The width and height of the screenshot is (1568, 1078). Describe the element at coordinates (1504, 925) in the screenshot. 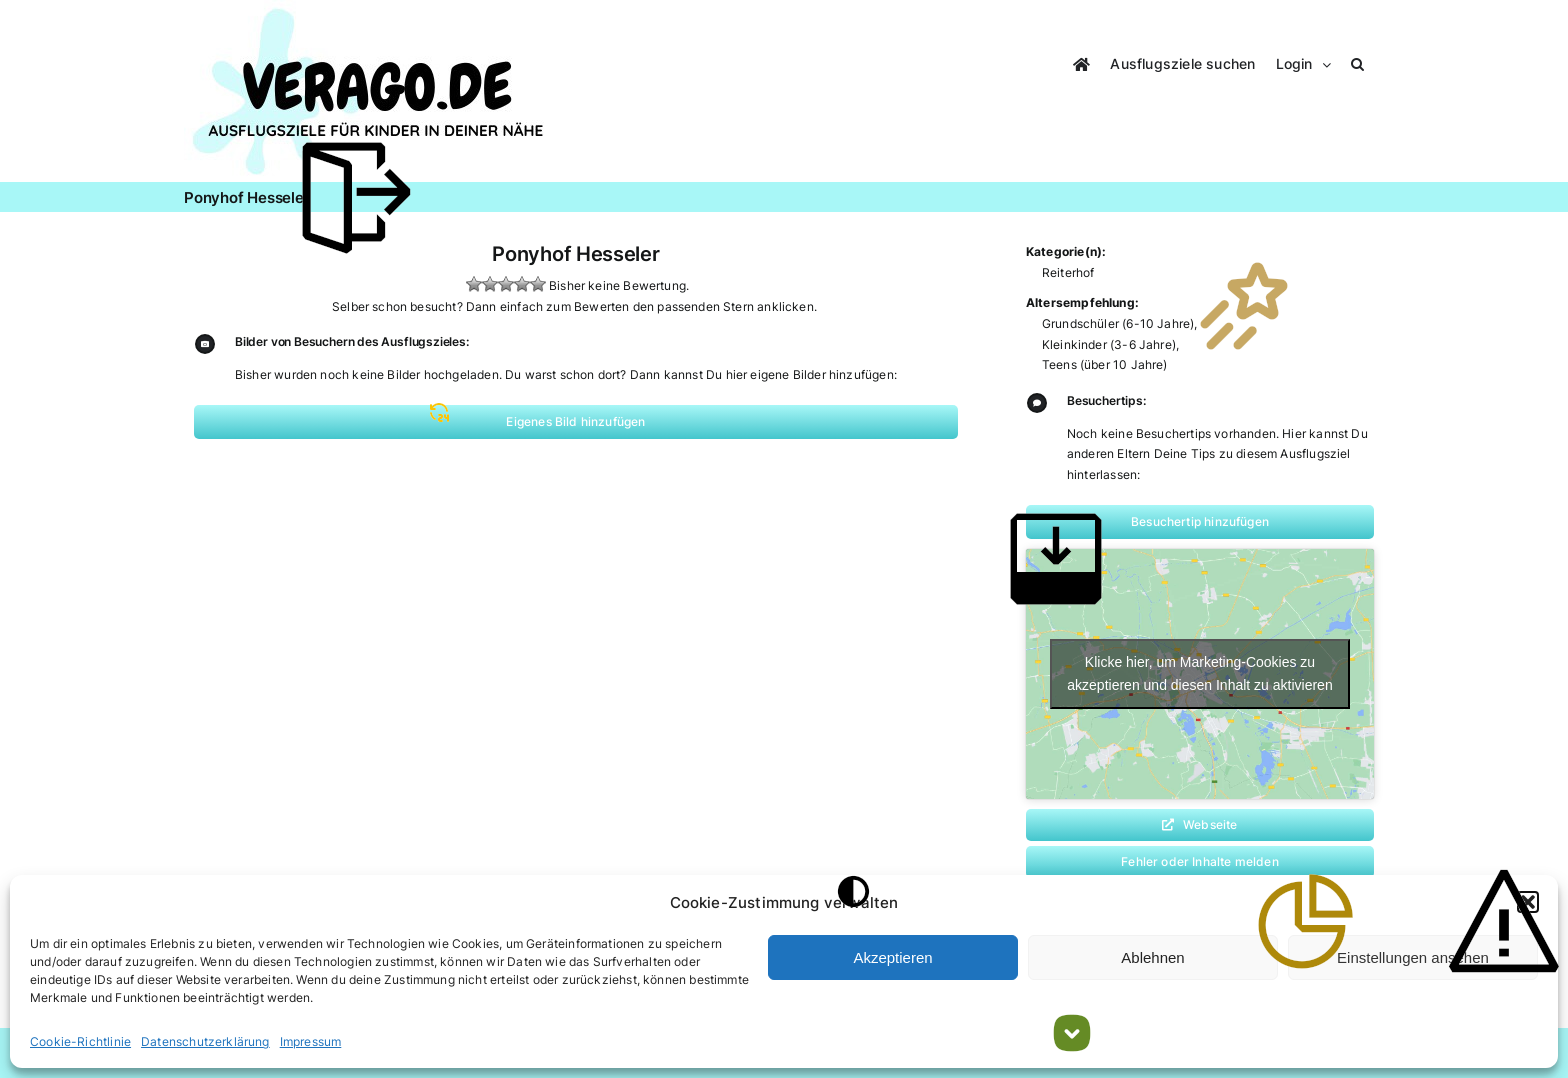

I see `indicates a warning or caution state` at that location.